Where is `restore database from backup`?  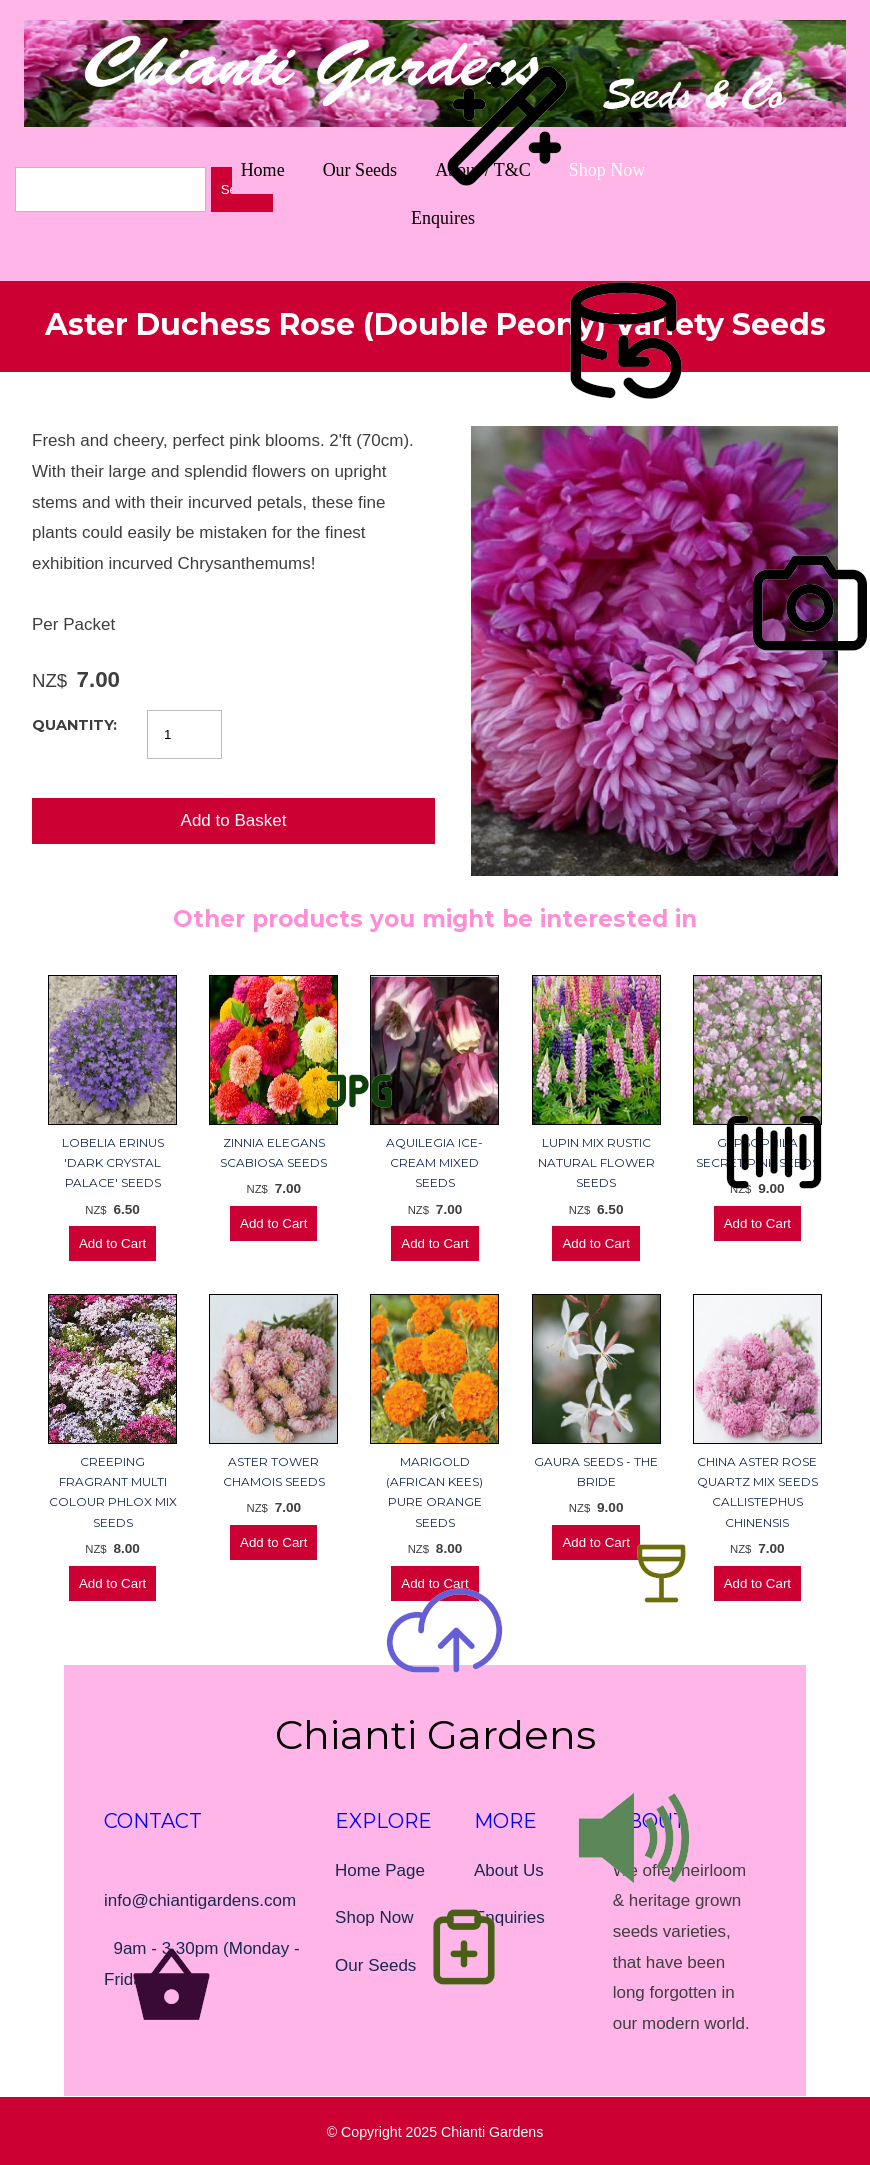 restore database from backup is located at coordinates (623, 340).